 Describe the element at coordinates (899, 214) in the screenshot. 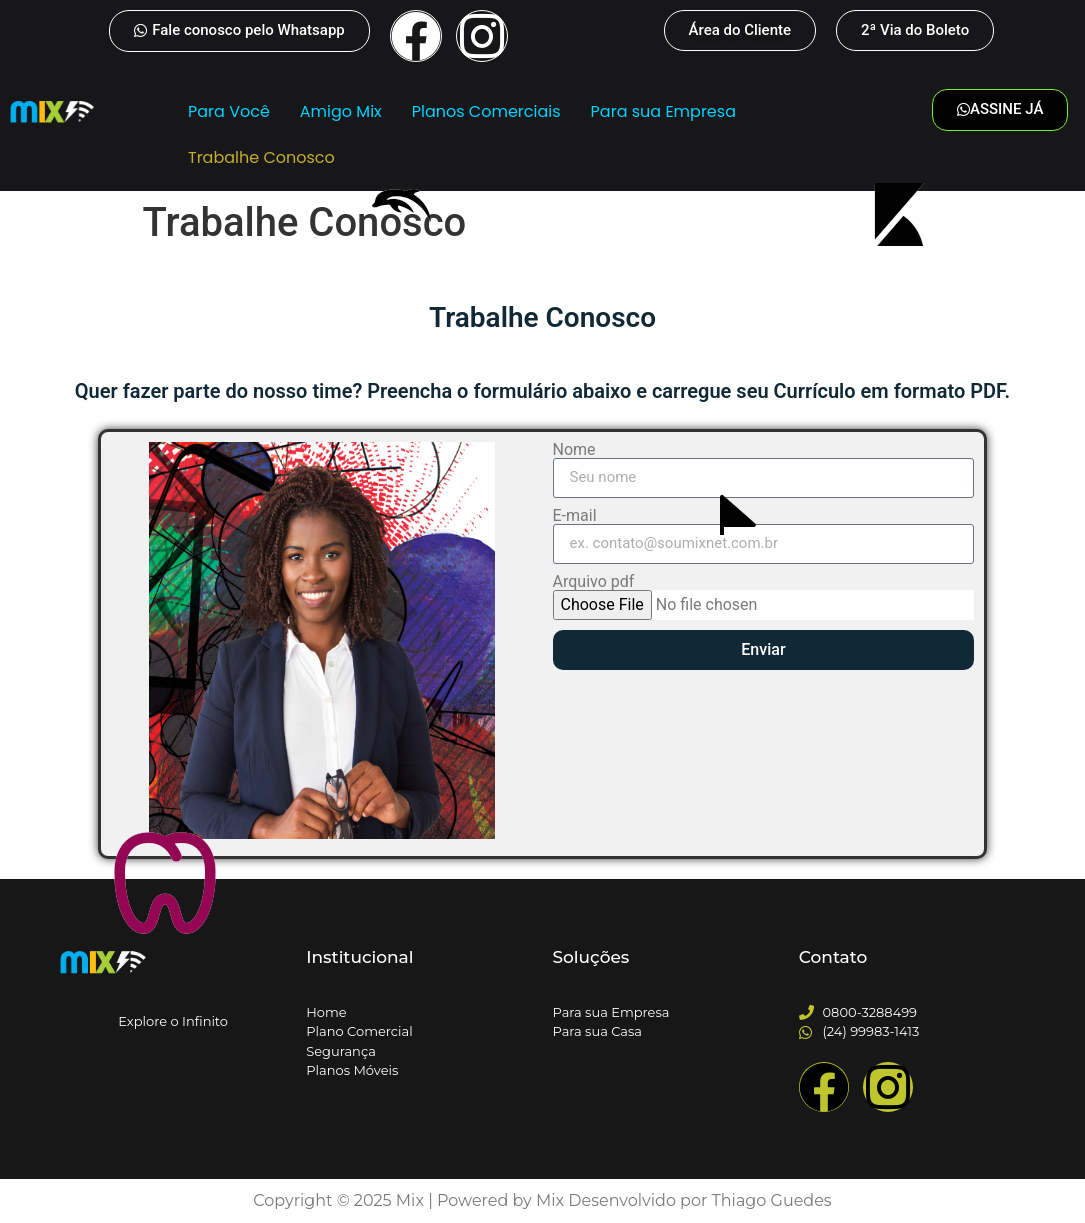

I see `open kibana dashboard` at that location.